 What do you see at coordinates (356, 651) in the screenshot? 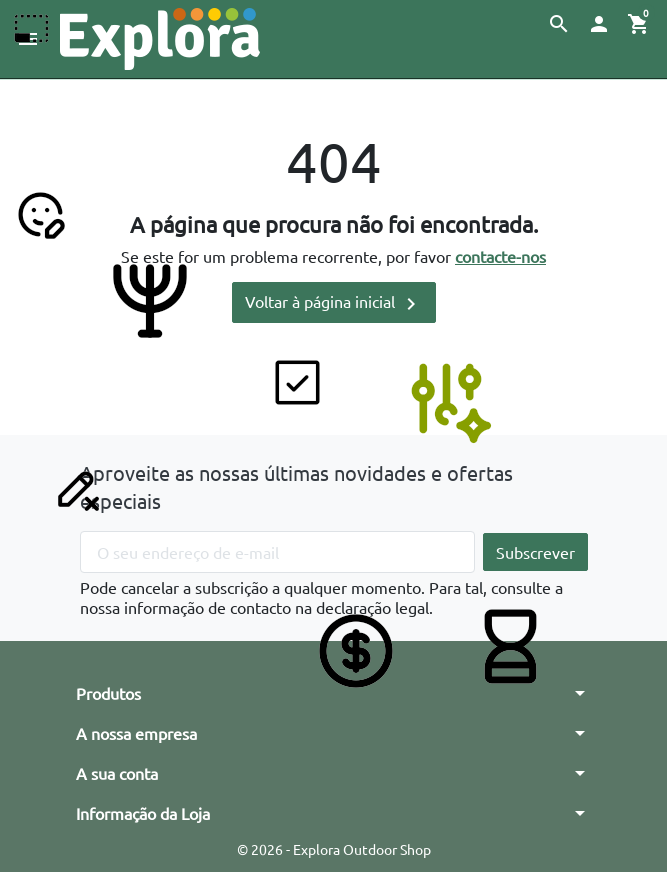
I see `view your account balance` at bounding box center [356, 651].